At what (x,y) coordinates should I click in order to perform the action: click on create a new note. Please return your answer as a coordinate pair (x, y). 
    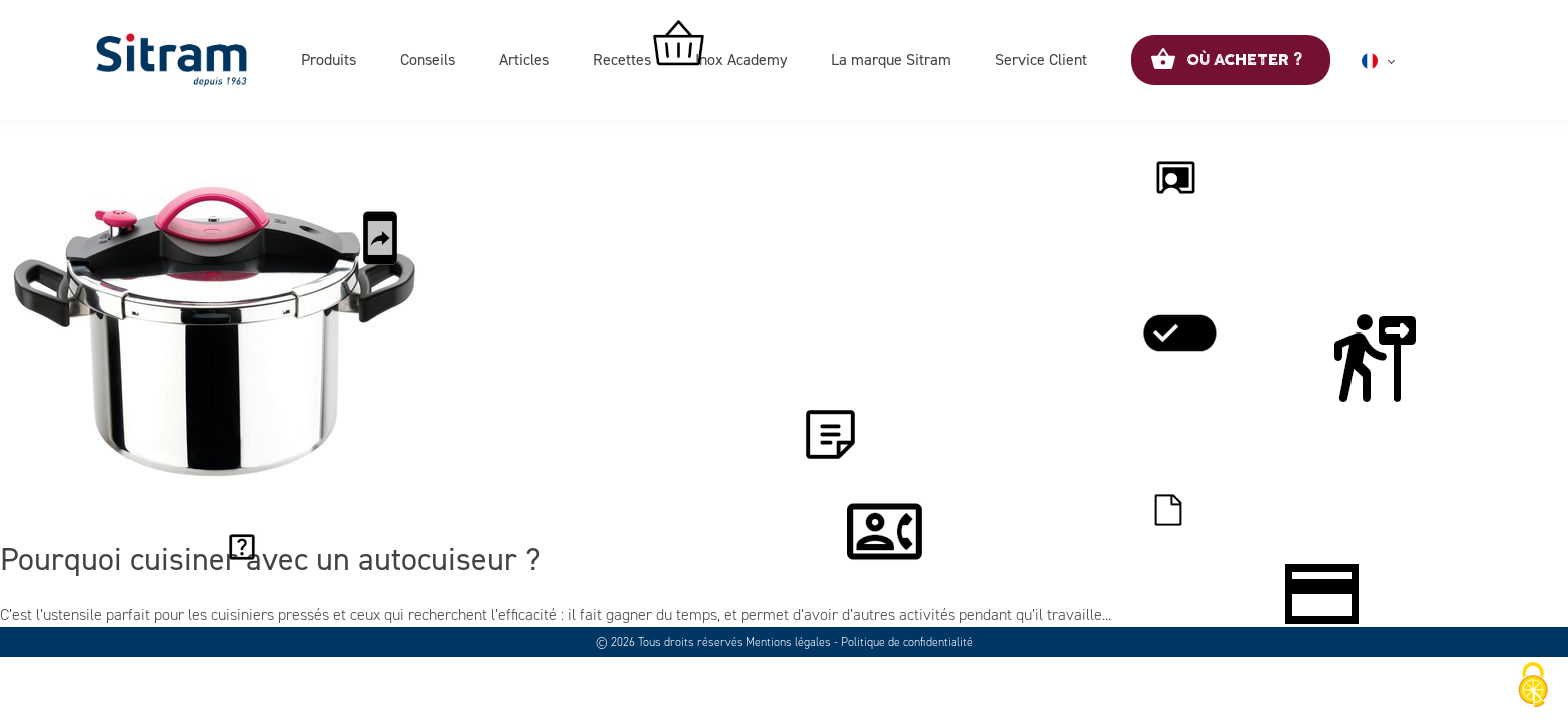
    Looking at the image, I should click on (830, 434).